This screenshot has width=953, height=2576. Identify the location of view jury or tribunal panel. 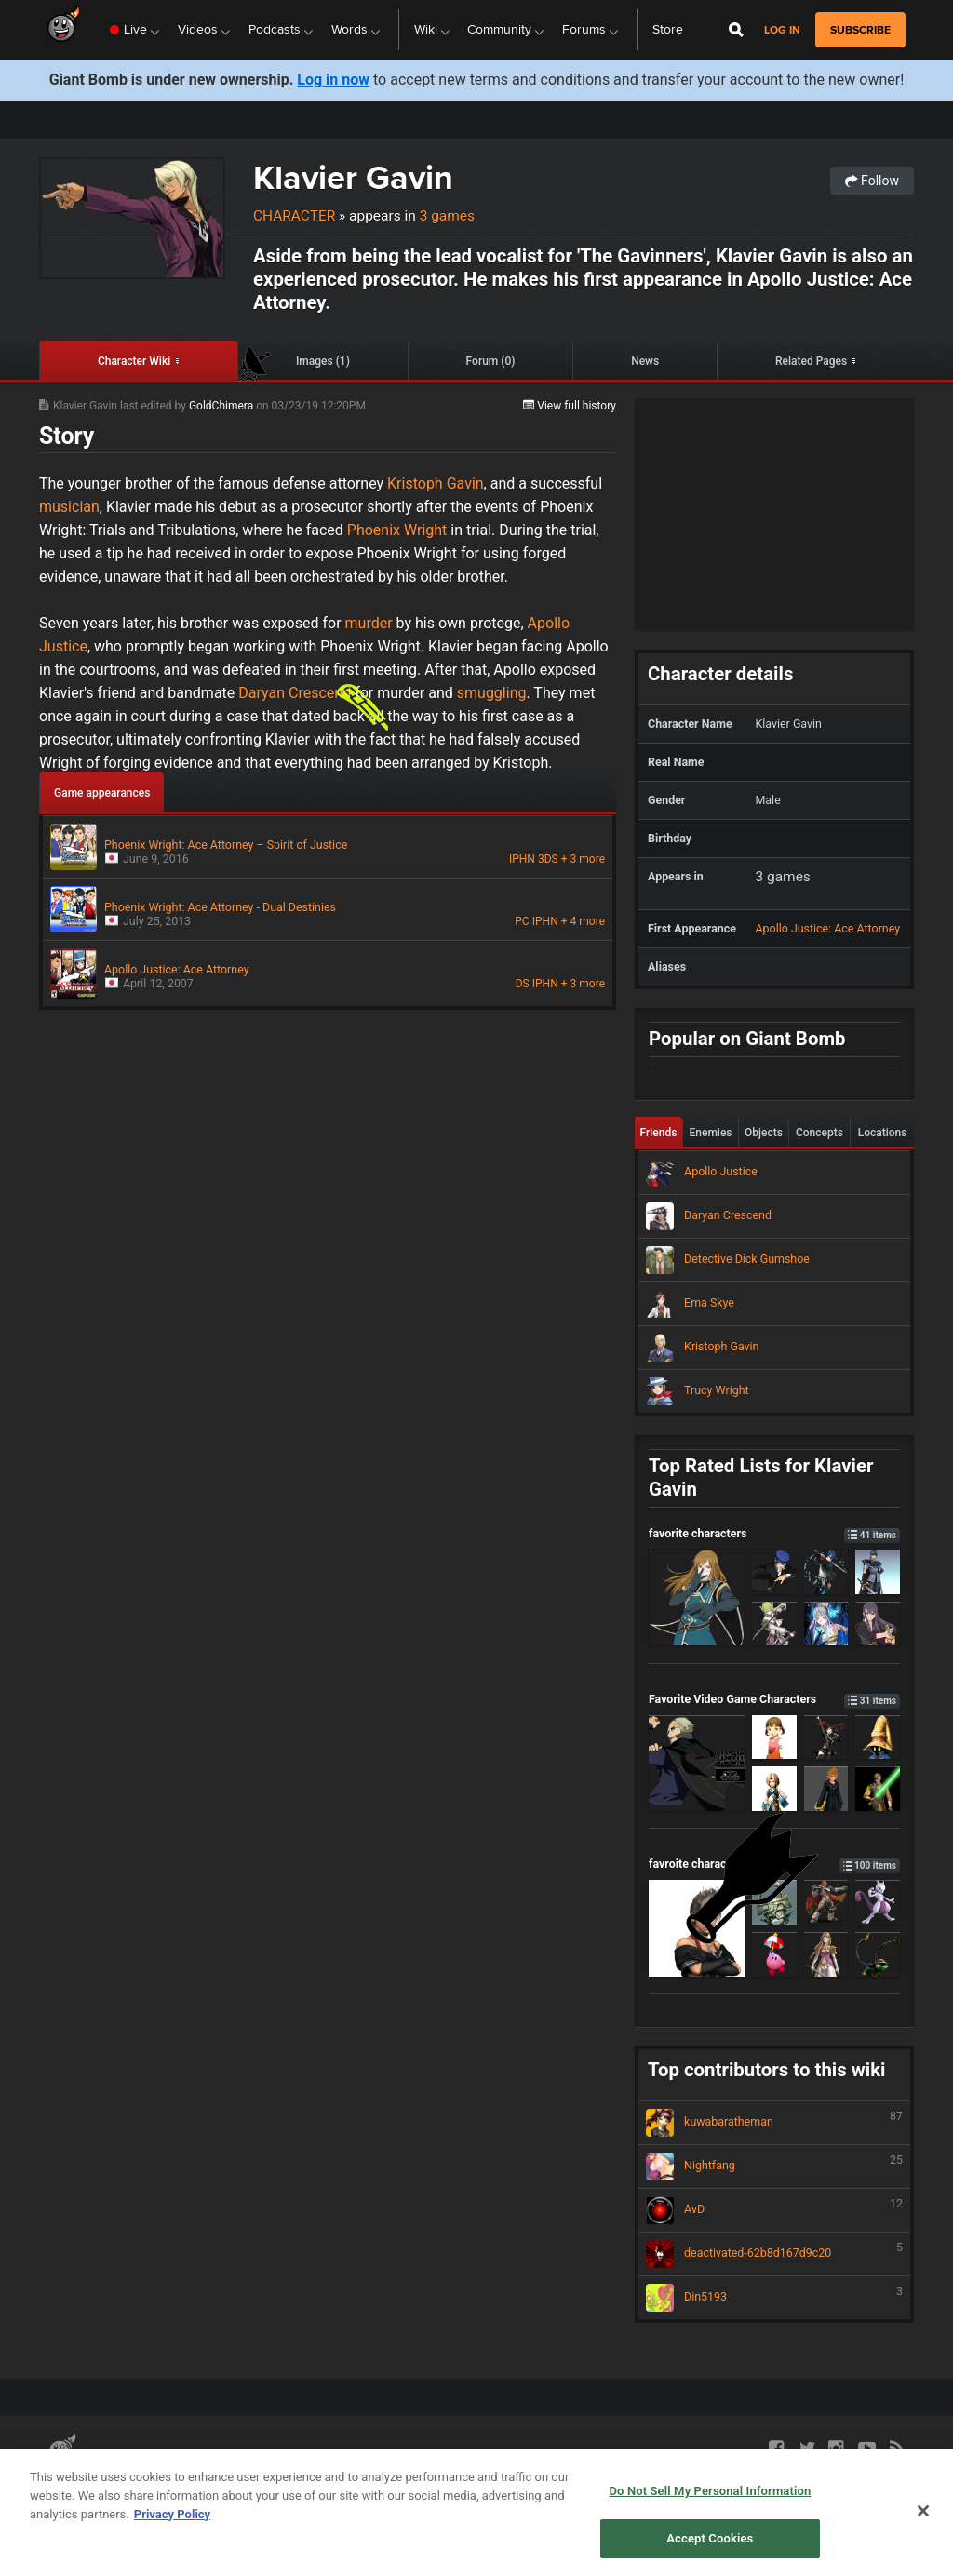
(730, 1765).